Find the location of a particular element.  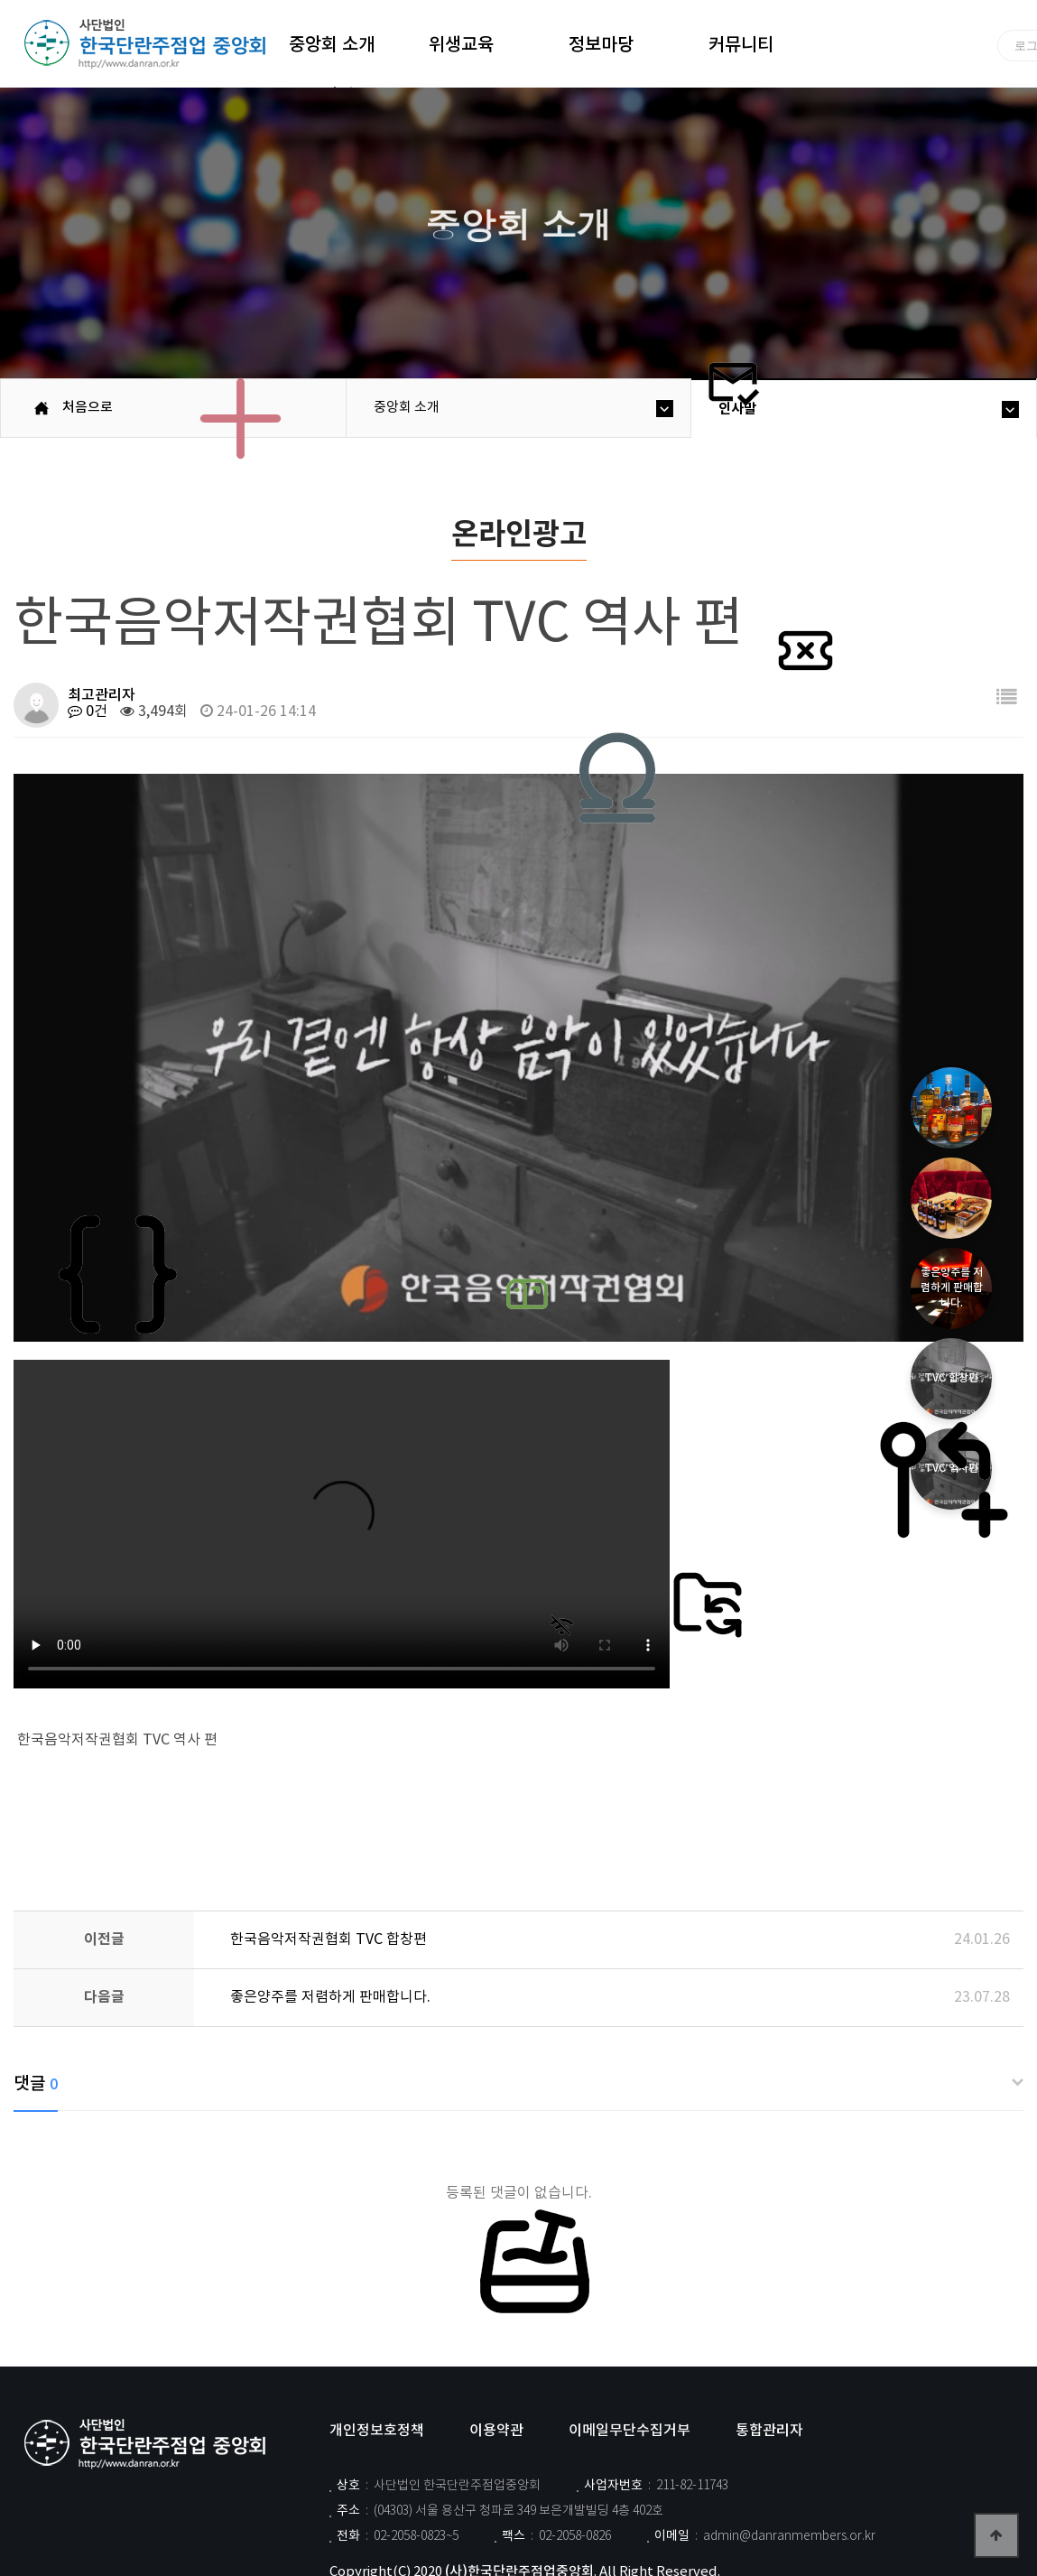

access your mailbox or inbox is located at coordinates (527, 1294).